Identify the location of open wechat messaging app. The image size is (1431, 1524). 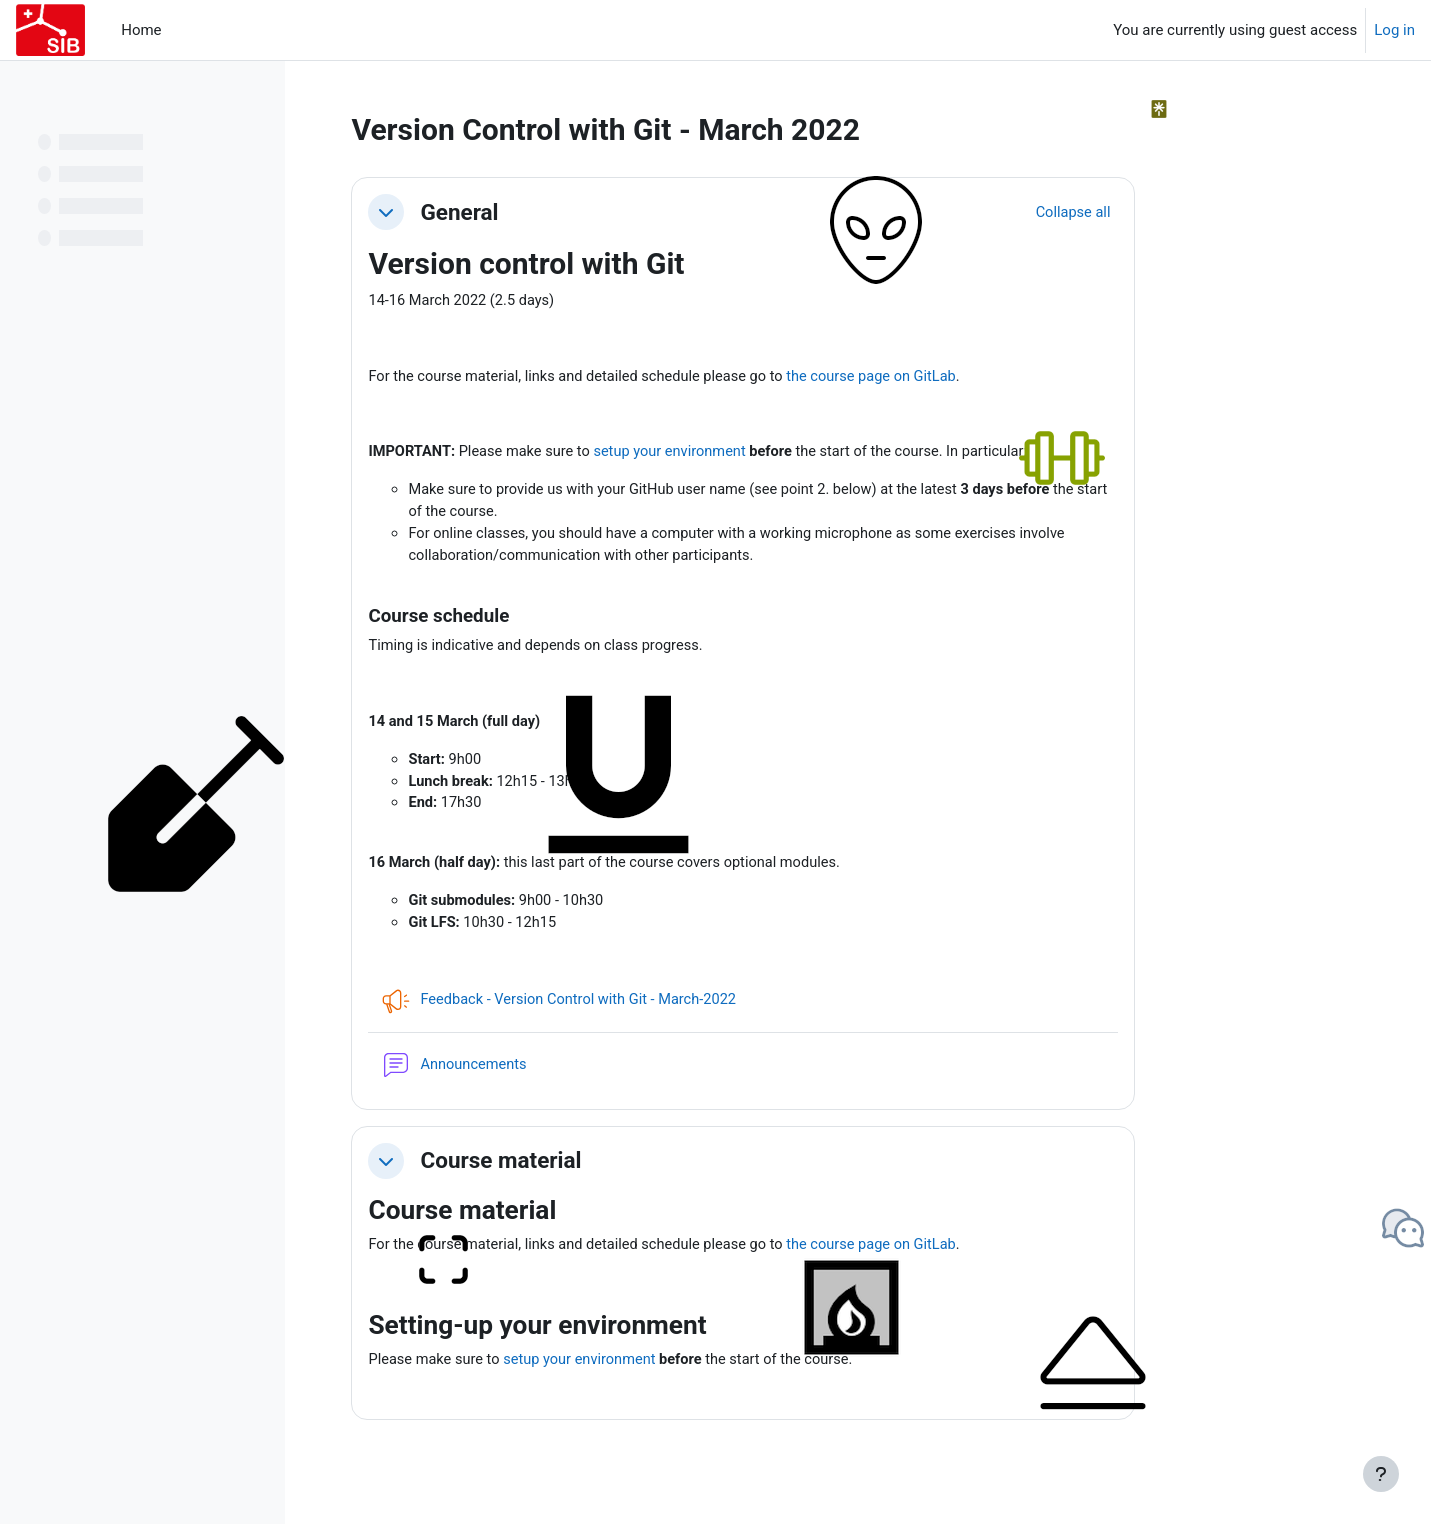
(1403, 1228).